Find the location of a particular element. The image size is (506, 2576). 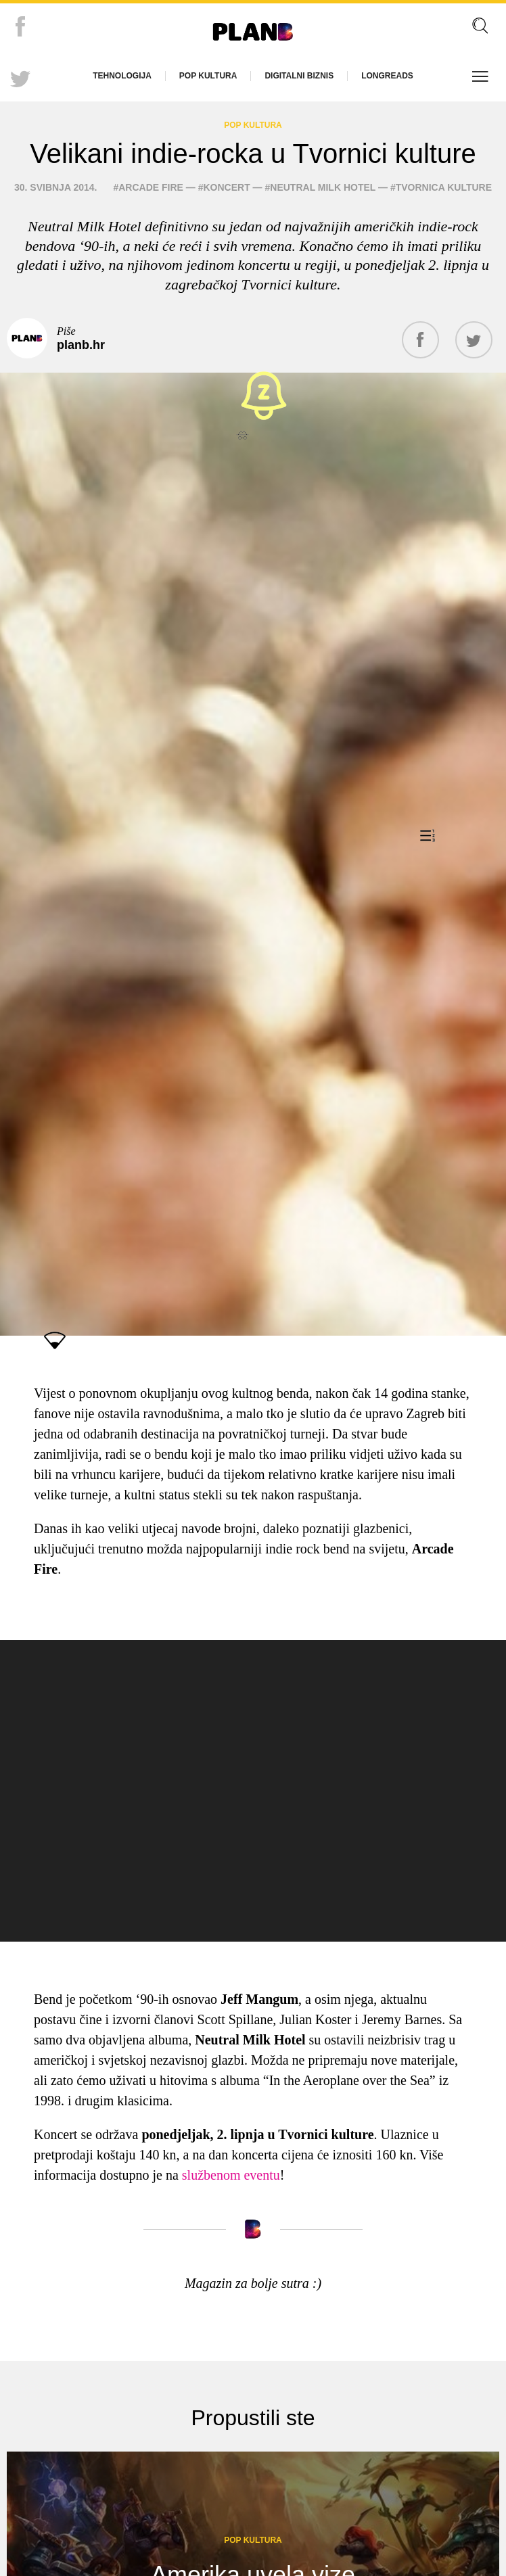

enable incognito or private browsing mode is located at coordinates (242, 435).